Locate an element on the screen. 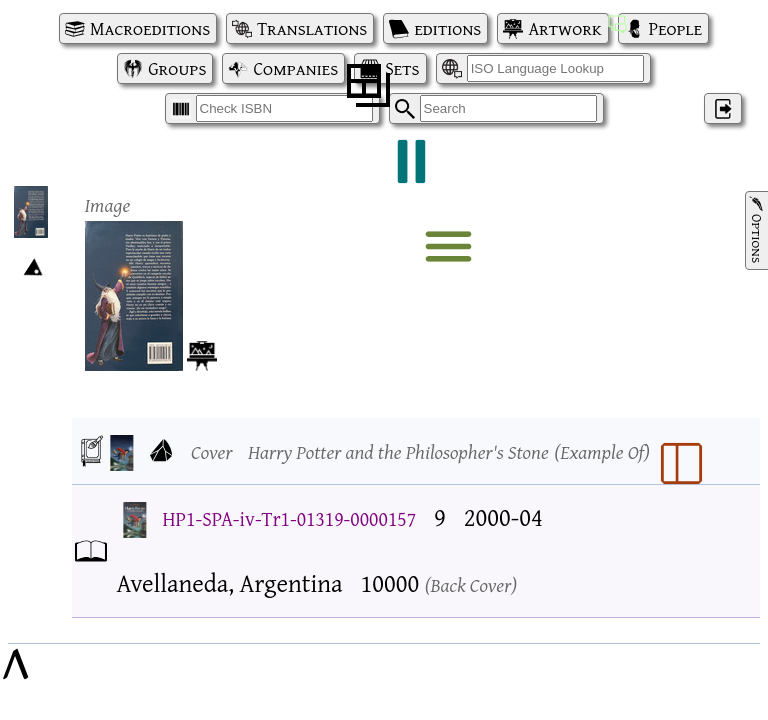 This screenshot has width=768, height=720. pause media playback is located at coordinates (411, 161).